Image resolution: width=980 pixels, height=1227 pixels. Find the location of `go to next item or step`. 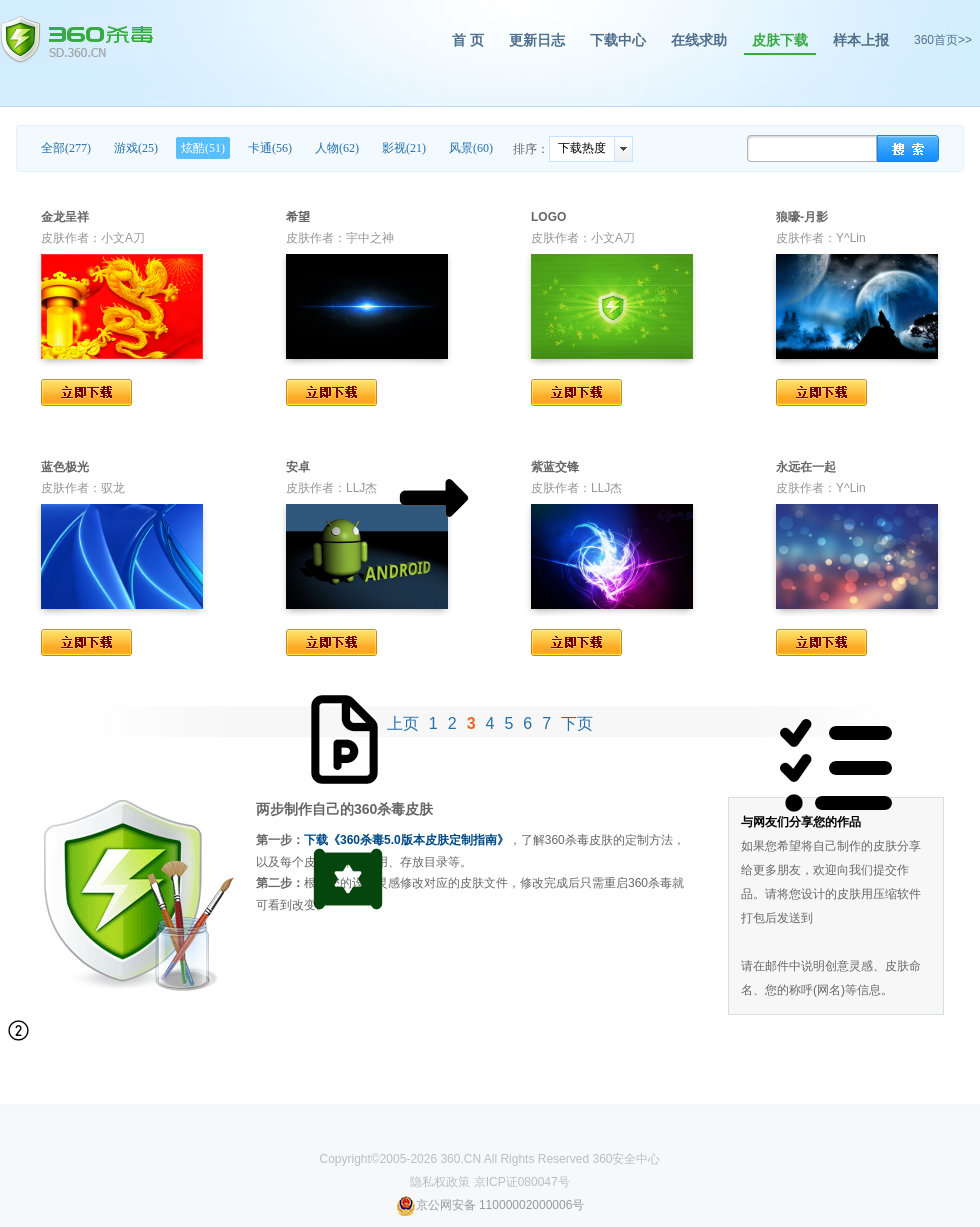

go to next item or step is located at coordinates (434, 498).